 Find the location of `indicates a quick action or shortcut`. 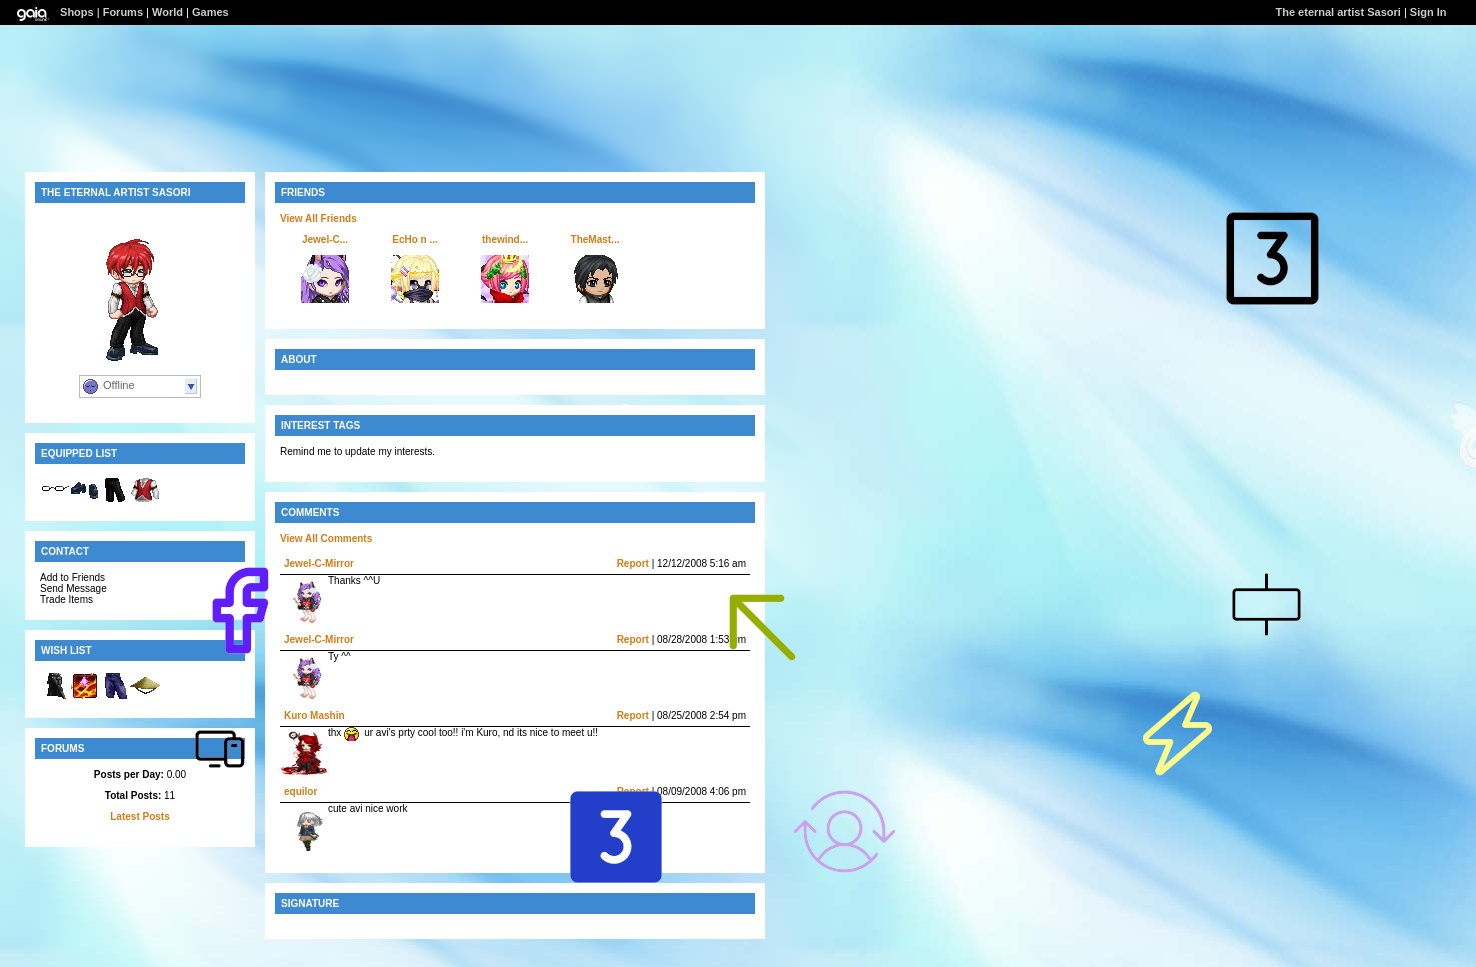

indicates a quick action or shortcut is located at coordinates (1177, 733).